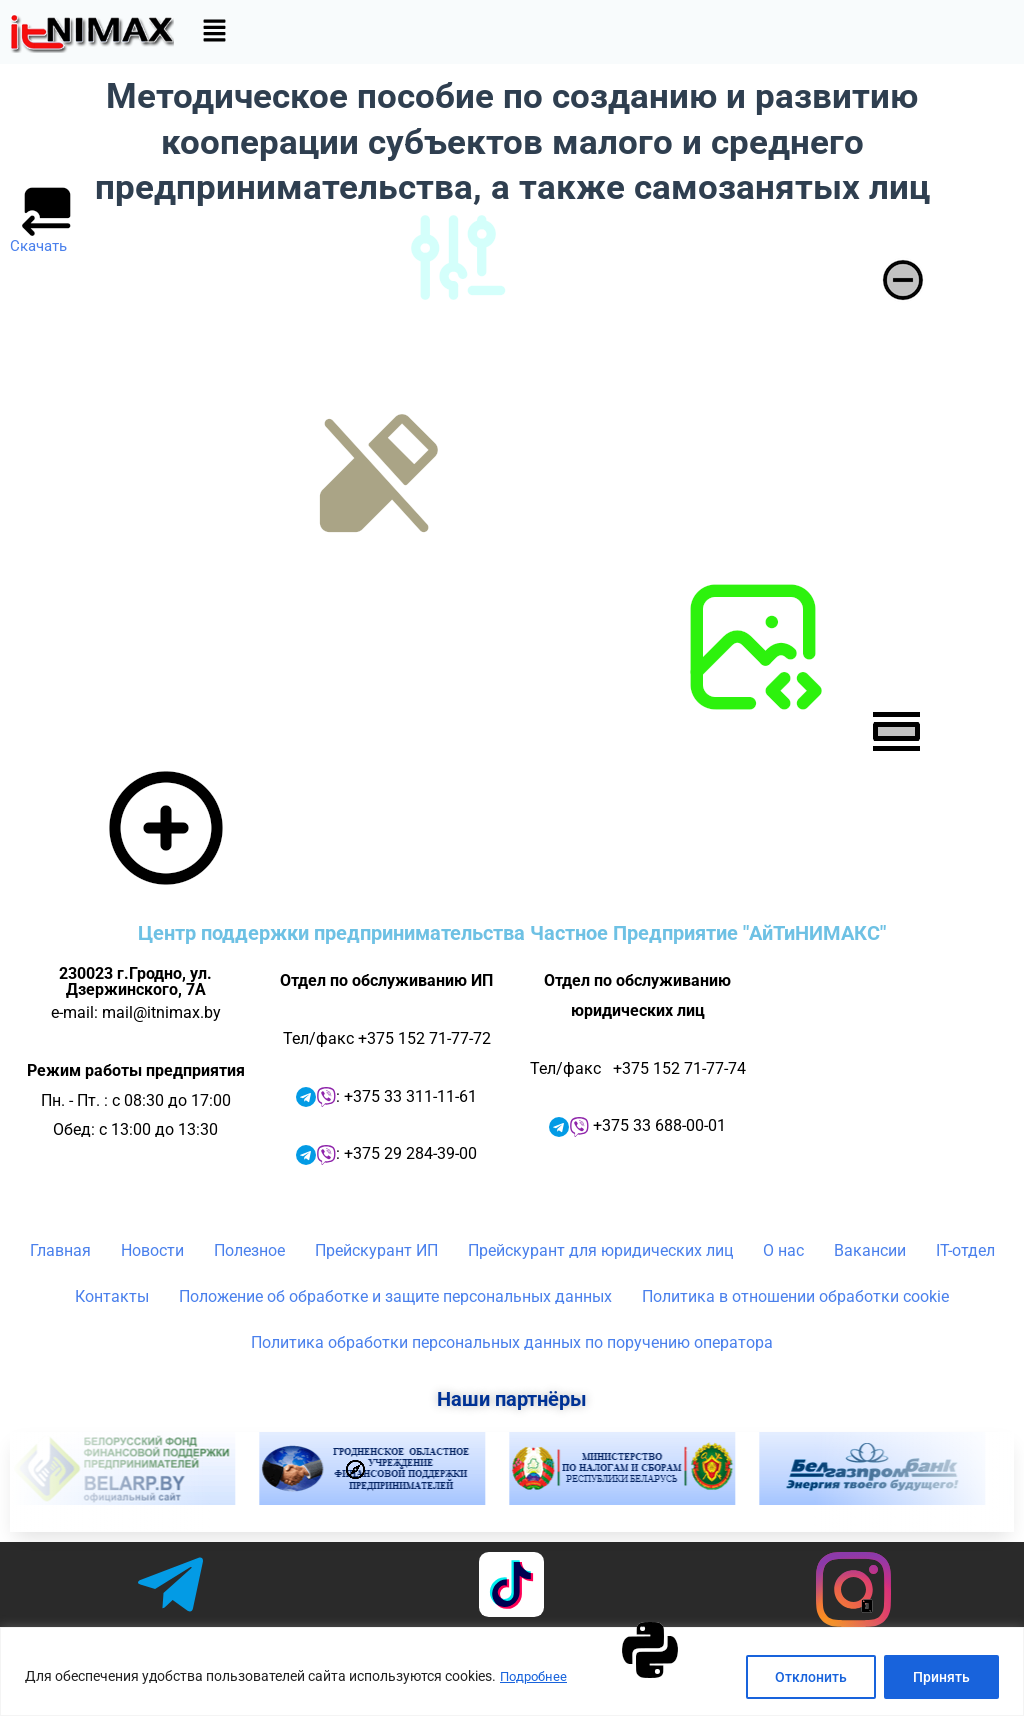 The image size is (1024, 1716). I want to click on remove a filter or adjustment setting, so click(453, 257).